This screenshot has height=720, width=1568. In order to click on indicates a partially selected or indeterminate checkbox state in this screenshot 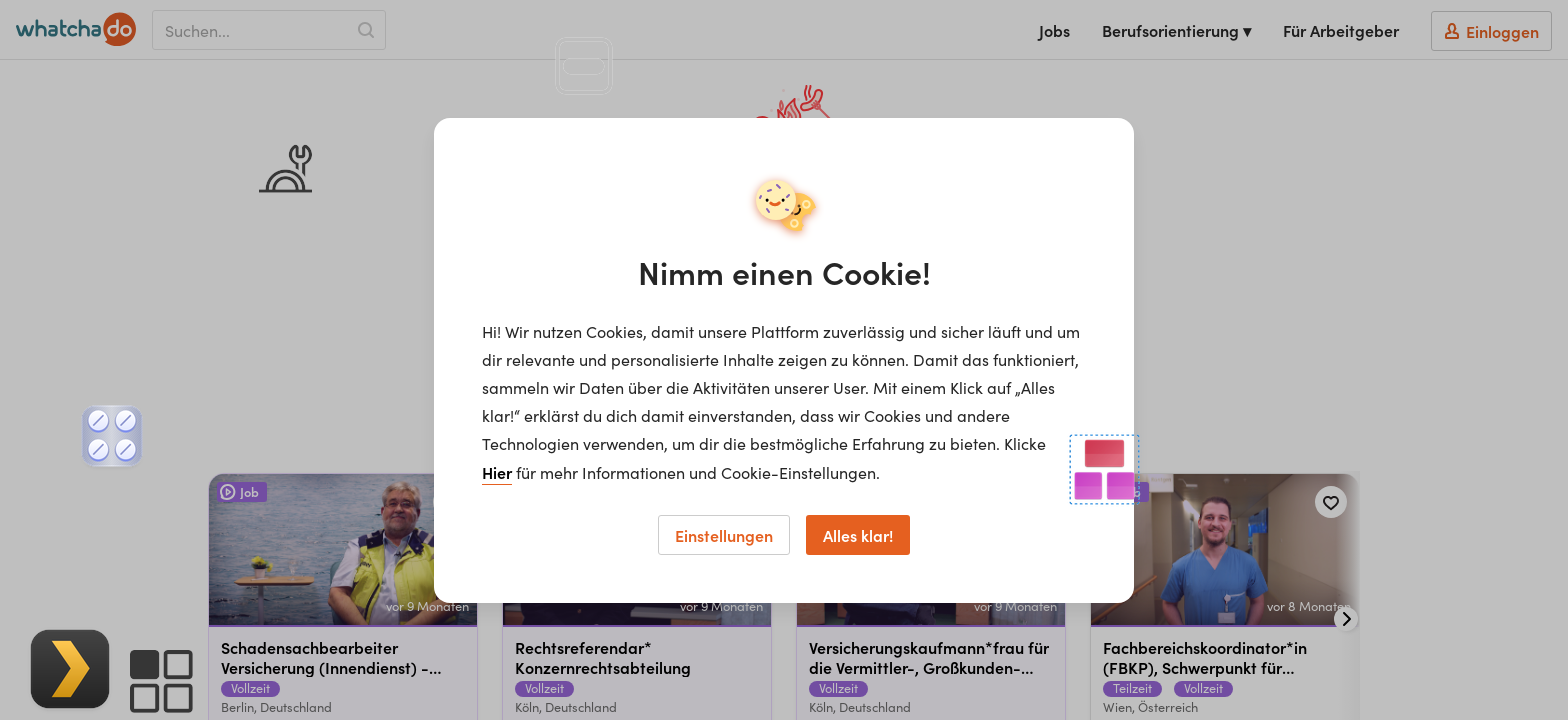, I will do `click(584, 66)`.